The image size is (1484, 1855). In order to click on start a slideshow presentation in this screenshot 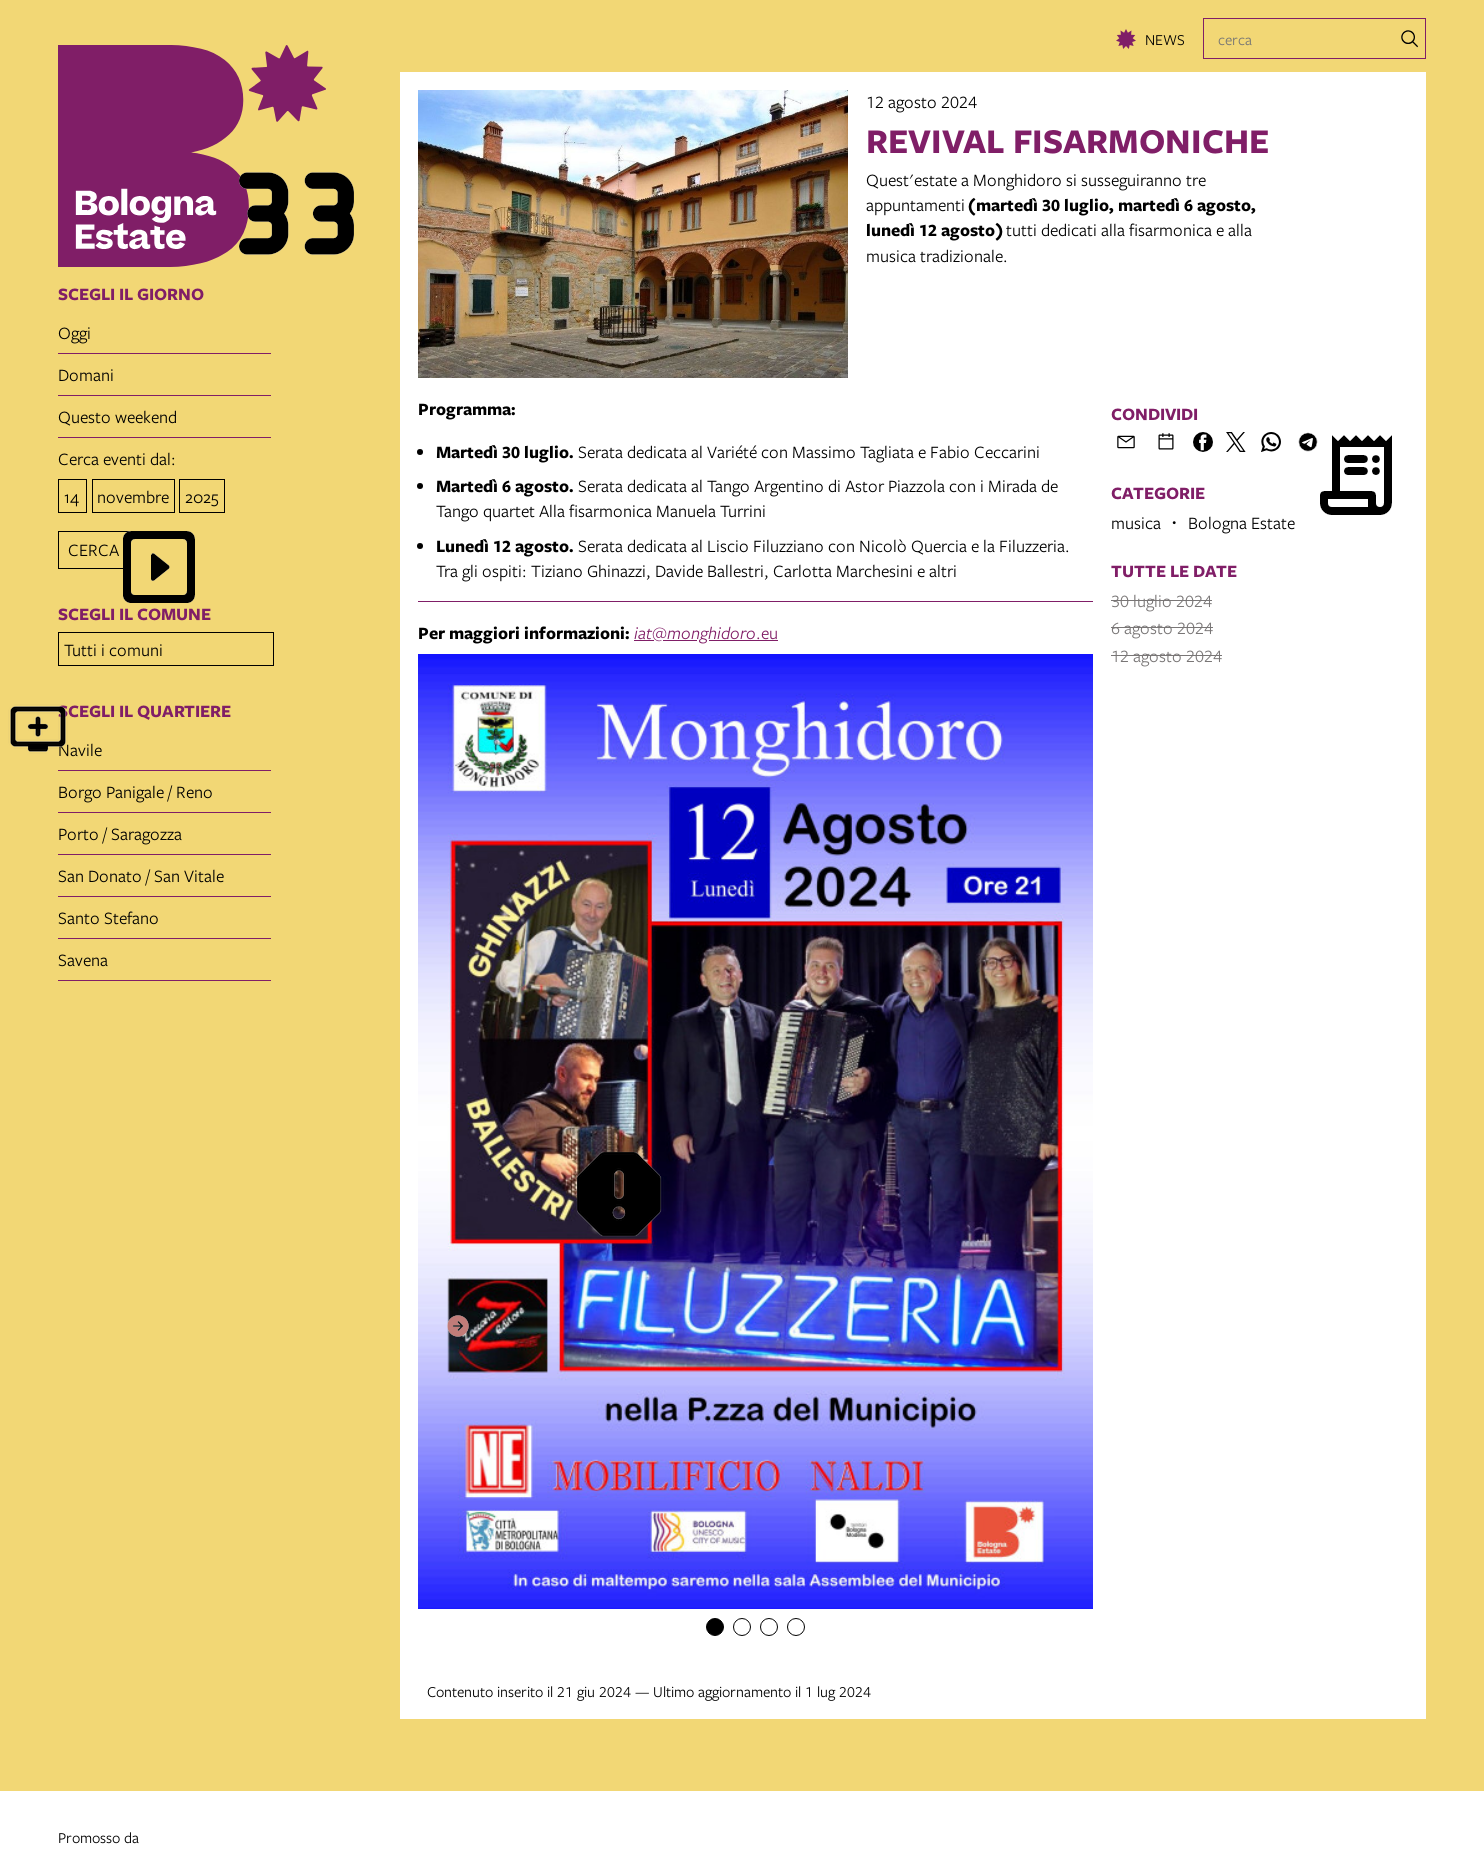, I will do `click(159, 567)`.